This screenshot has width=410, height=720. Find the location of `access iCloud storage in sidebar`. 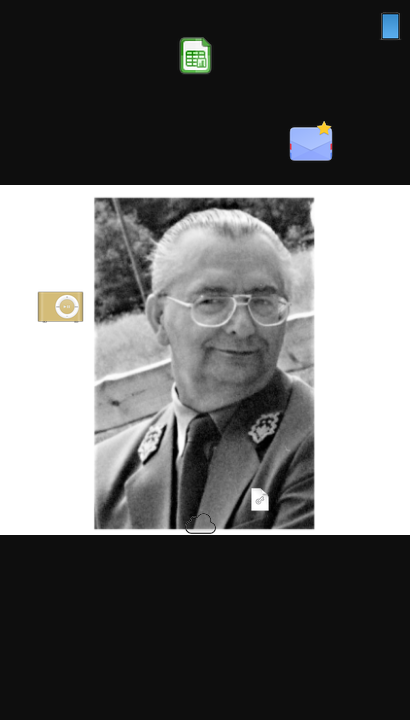

access iCloud storage in sidebar is located at coordinates (200, 523).